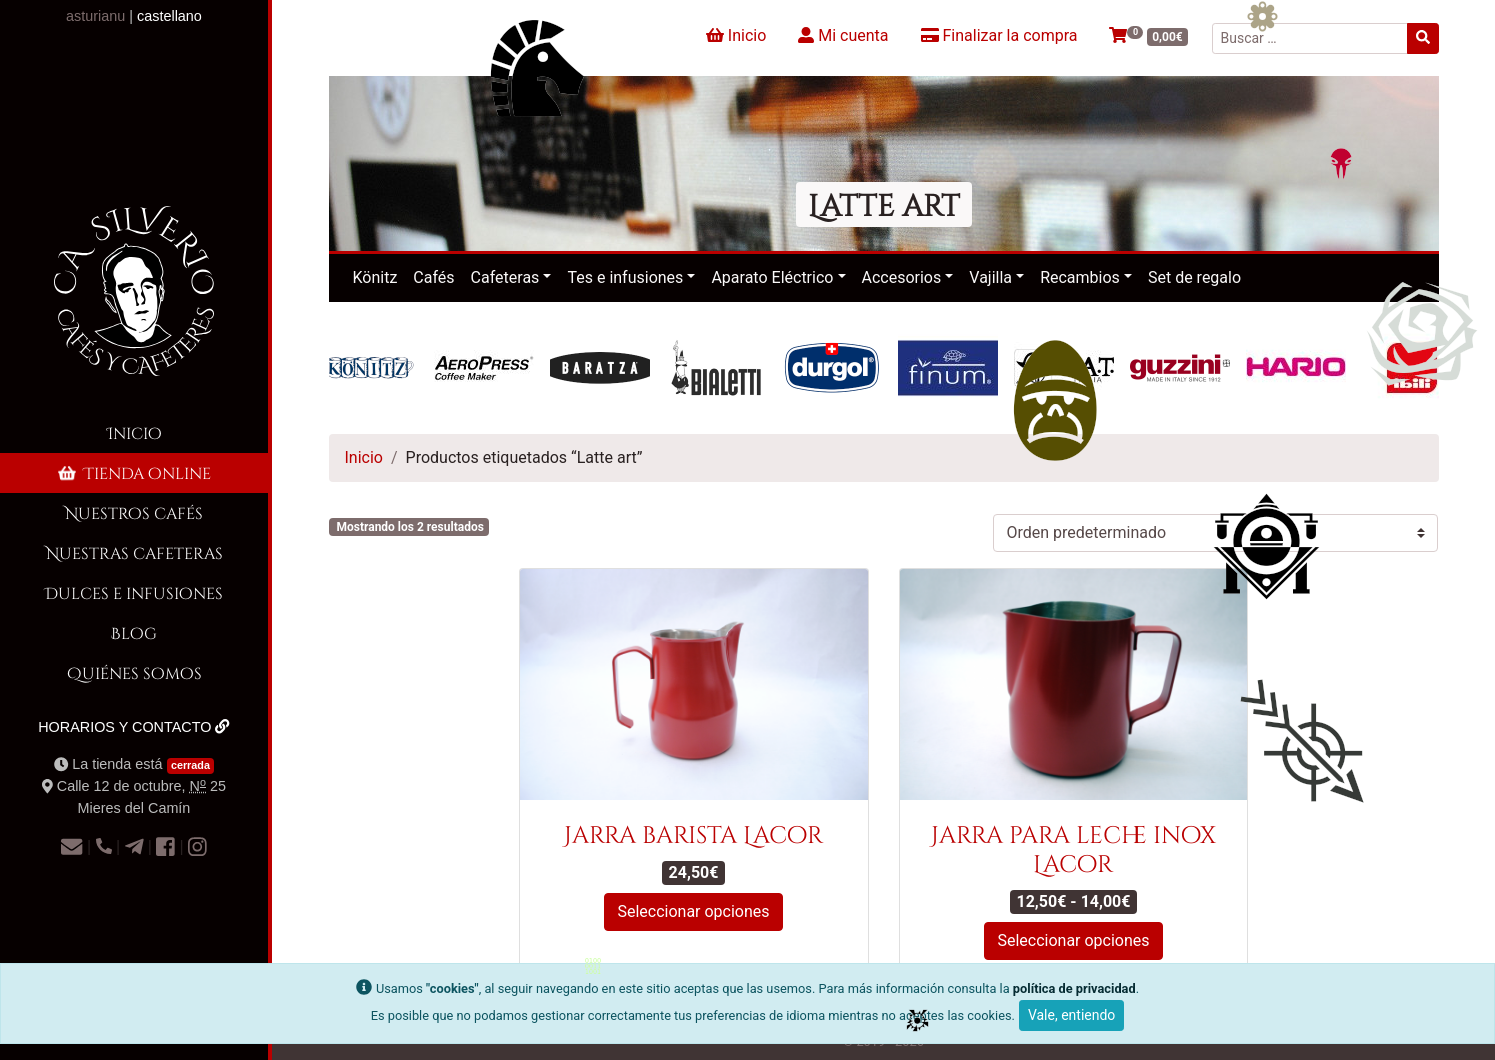  What do you see at coordinates (1262, 16) in the screenshot?
I see `decorative badge or achievement icon` at bounding box center [1262, 16].